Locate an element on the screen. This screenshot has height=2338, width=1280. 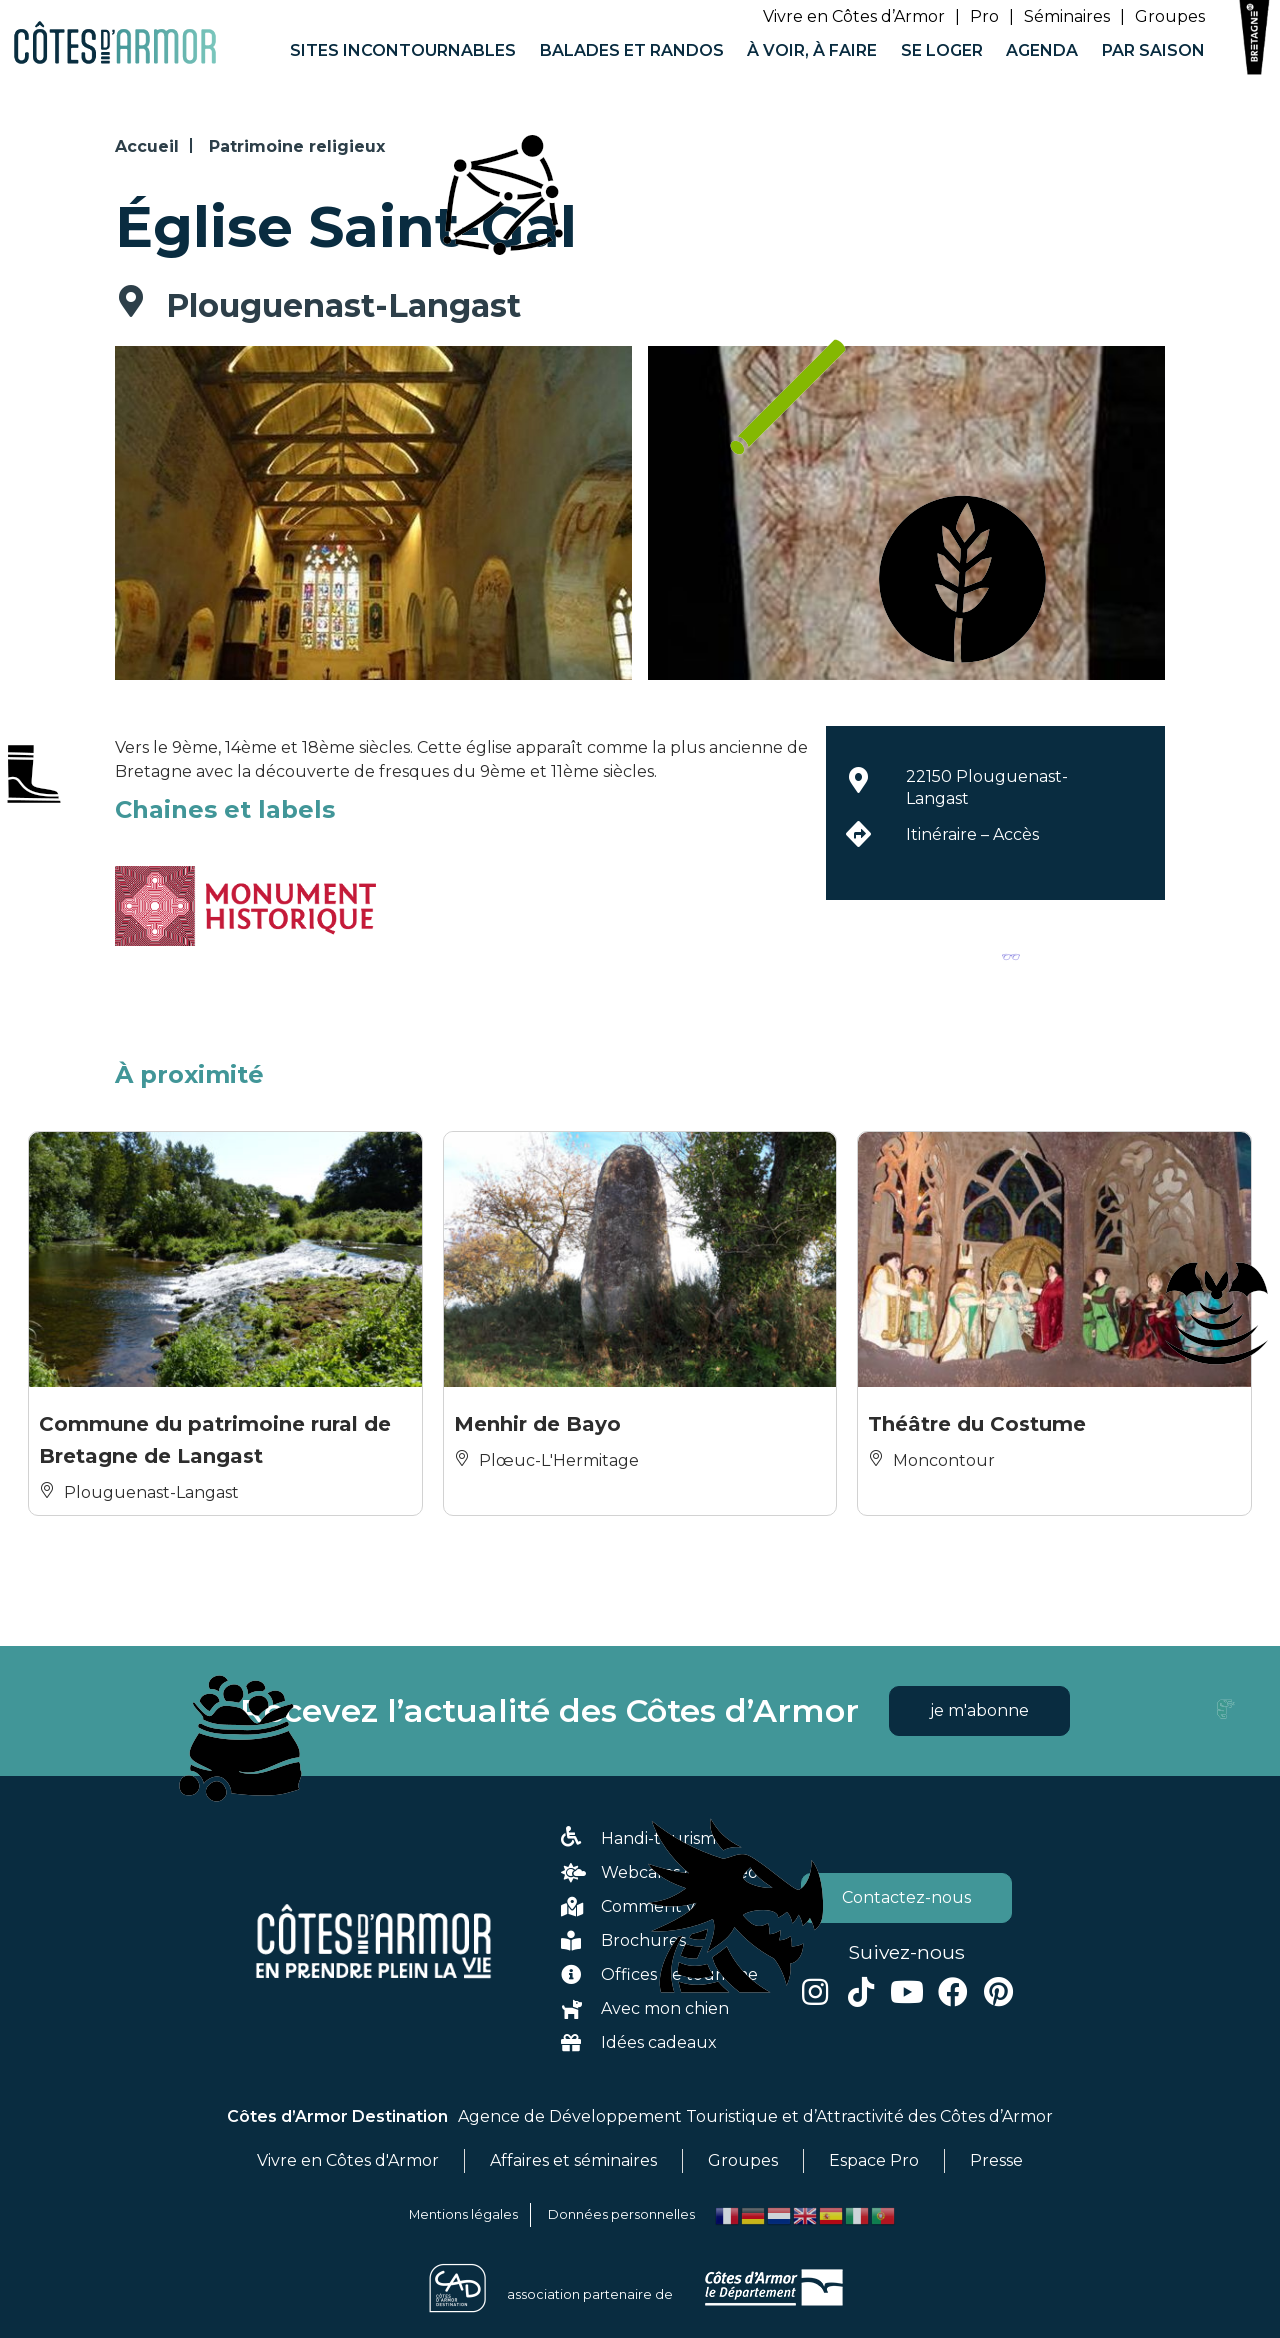
access snake totem or serpent-themed game content is located at coordinates (1225, 1709).